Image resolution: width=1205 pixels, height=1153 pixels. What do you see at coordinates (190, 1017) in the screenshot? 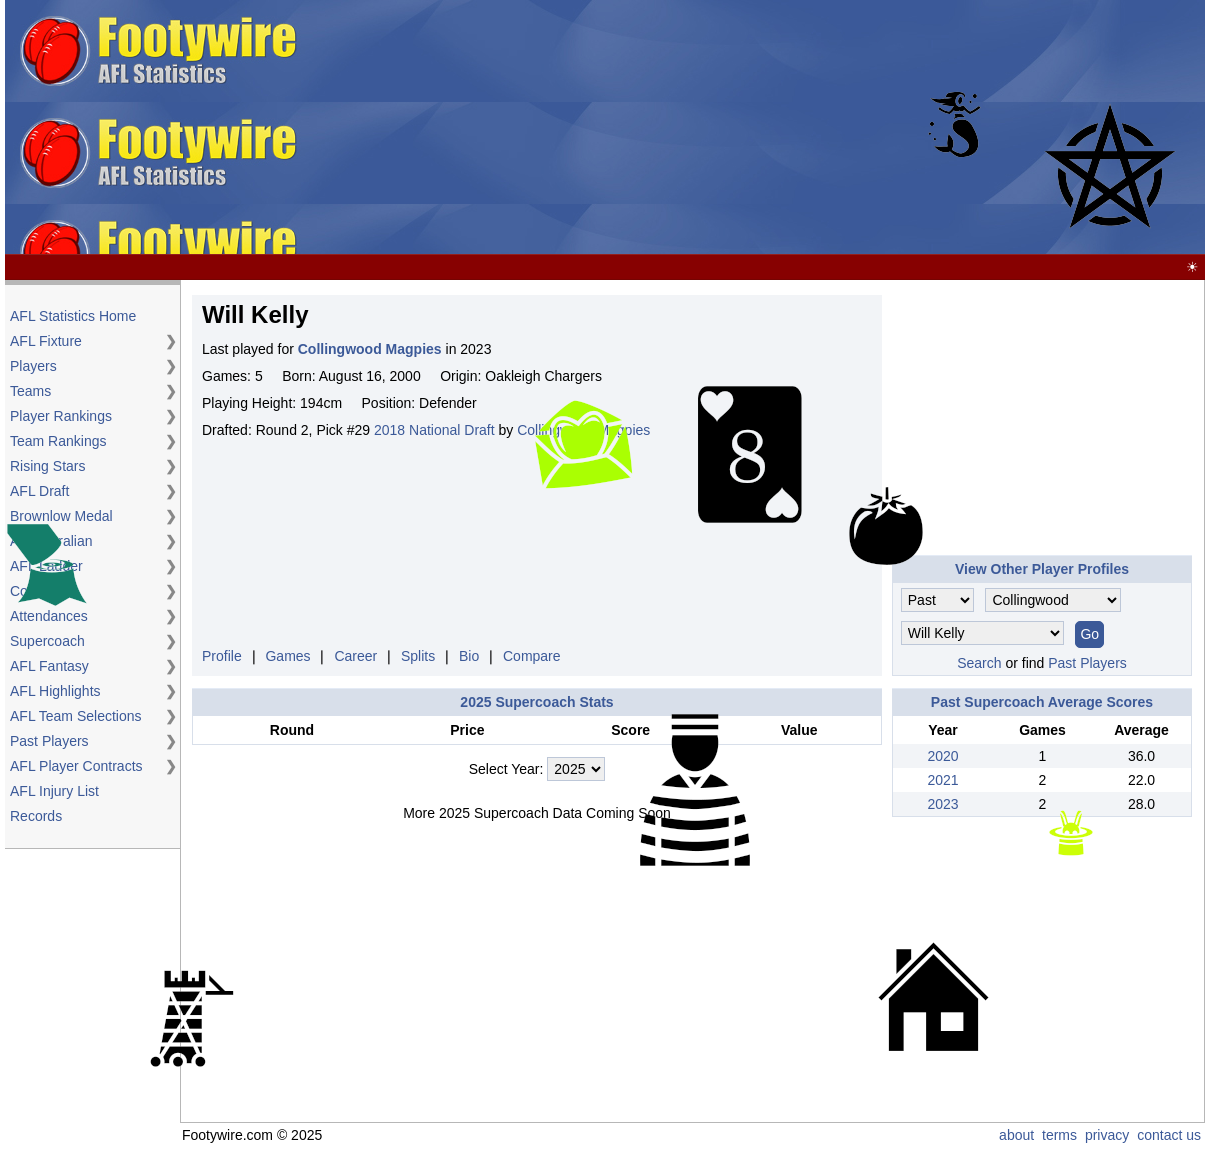
I see `access siege tower unit in strategy game` at bounding box center [190, 1017].